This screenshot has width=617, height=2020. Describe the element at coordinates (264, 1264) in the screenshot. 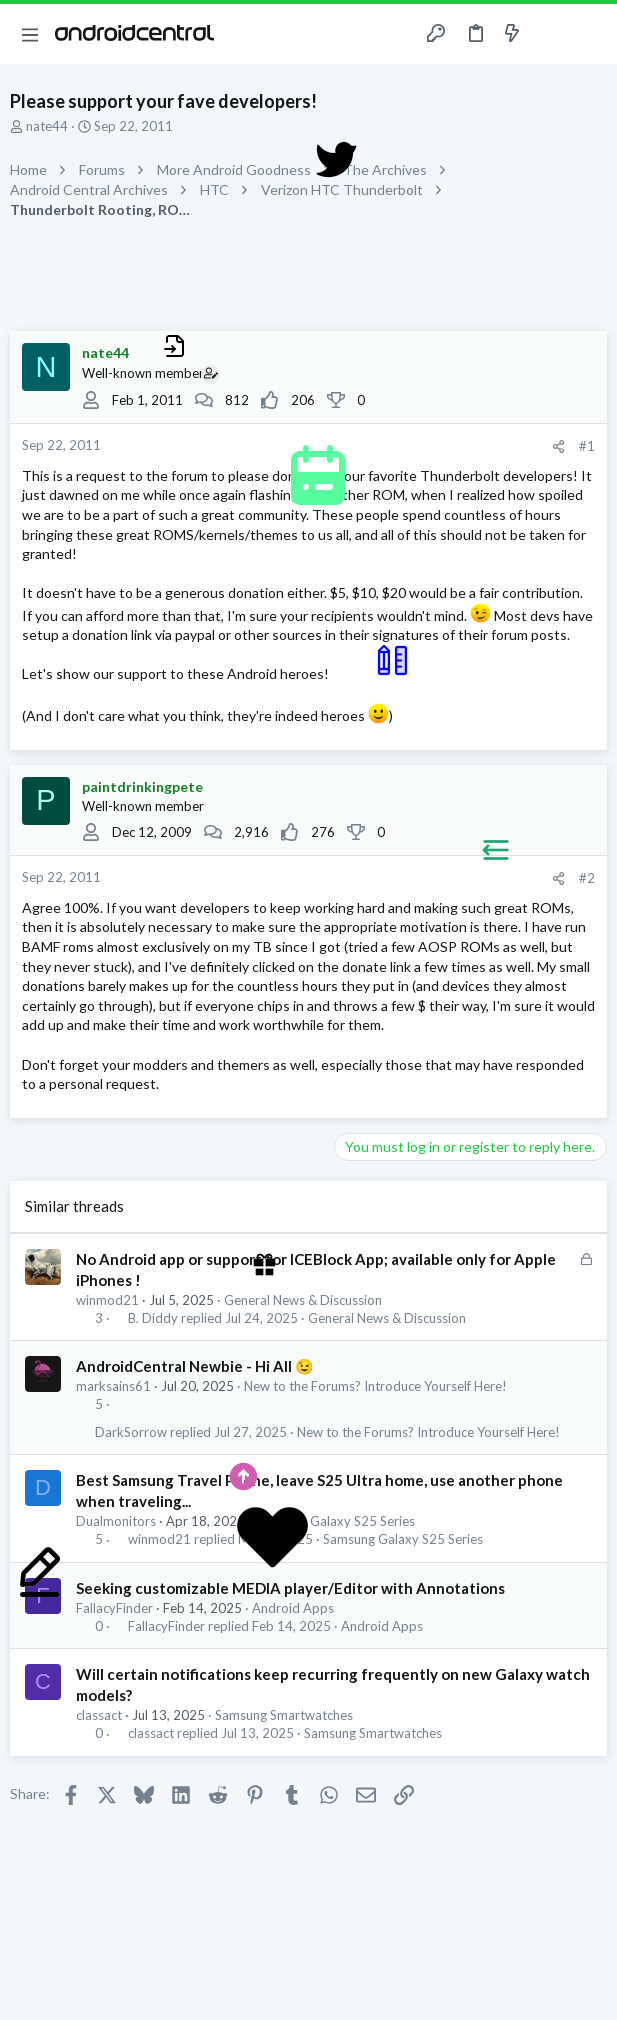

I see `access gifts or rewards` at that location.